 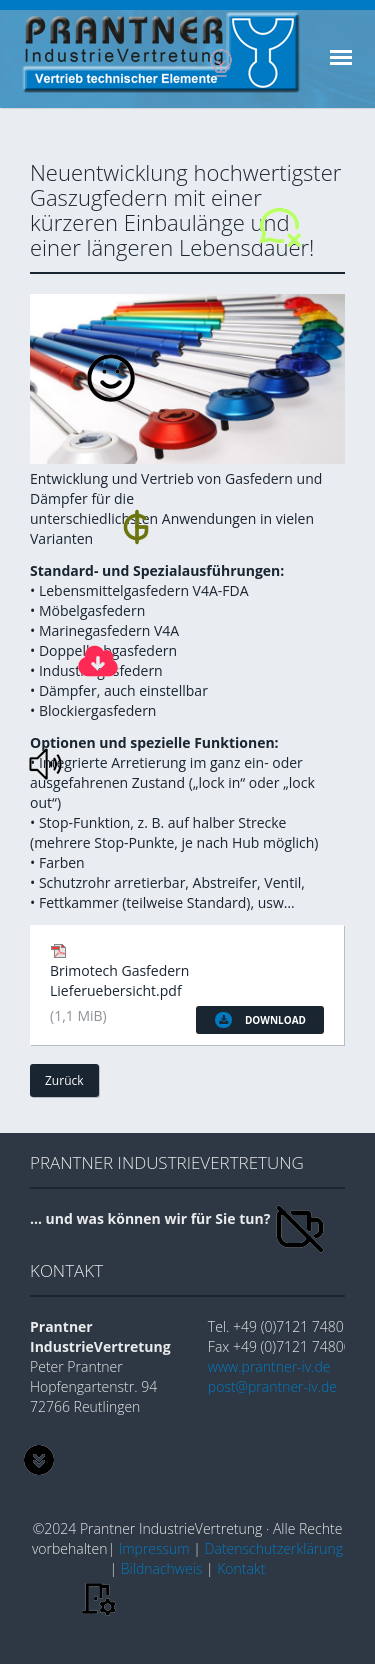 What do you see at coordinates (221, 63) in the screenshot?
I see `toggle idea or tip suggestions` at bounding box center [221, 63].